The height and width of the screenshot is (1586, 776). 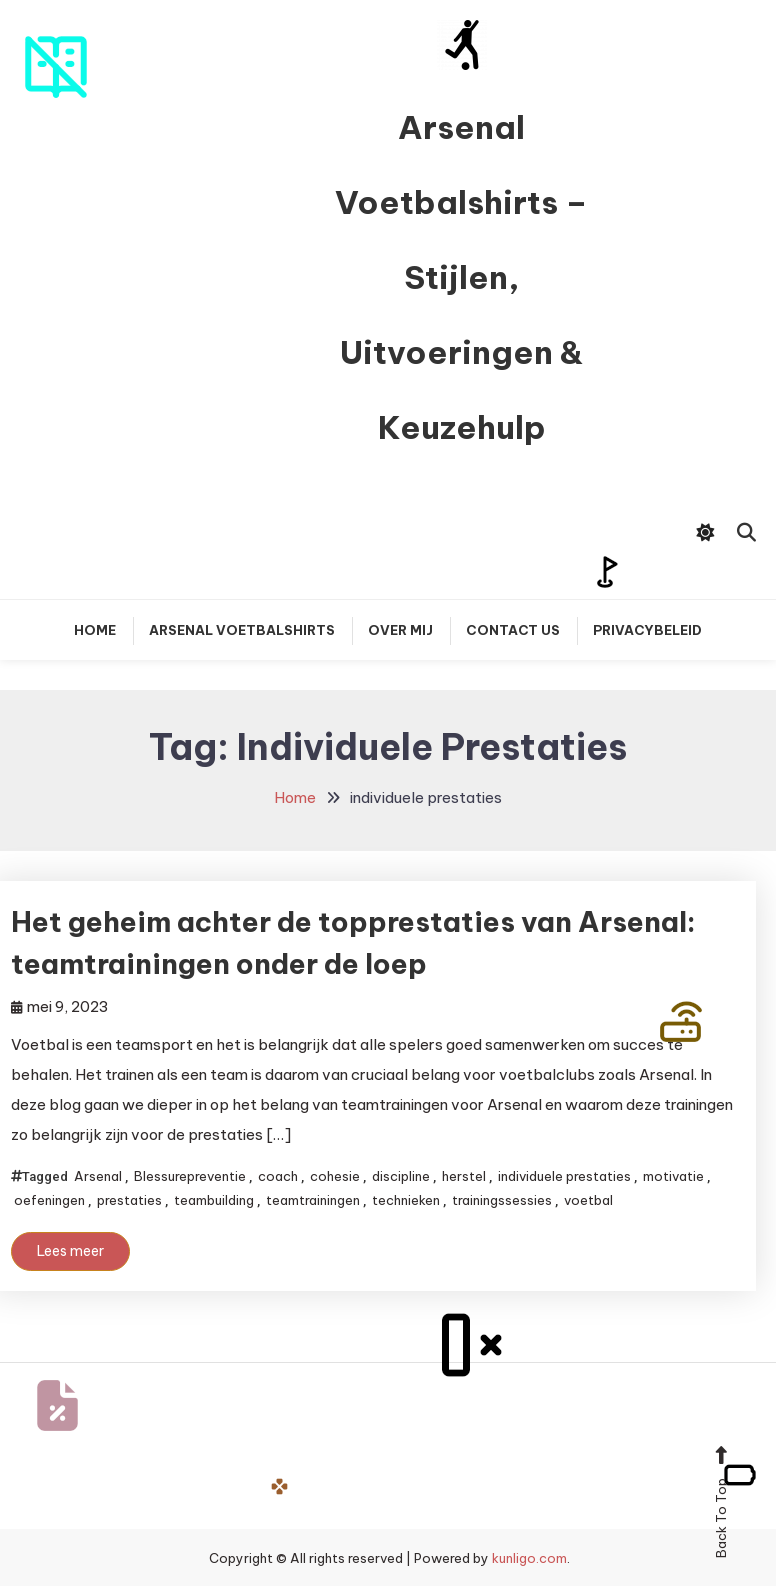 What do you see at coordinates (279, 1486) in the screenshot?
I see `open gaming or game center` at bounding box center [279, 1486].